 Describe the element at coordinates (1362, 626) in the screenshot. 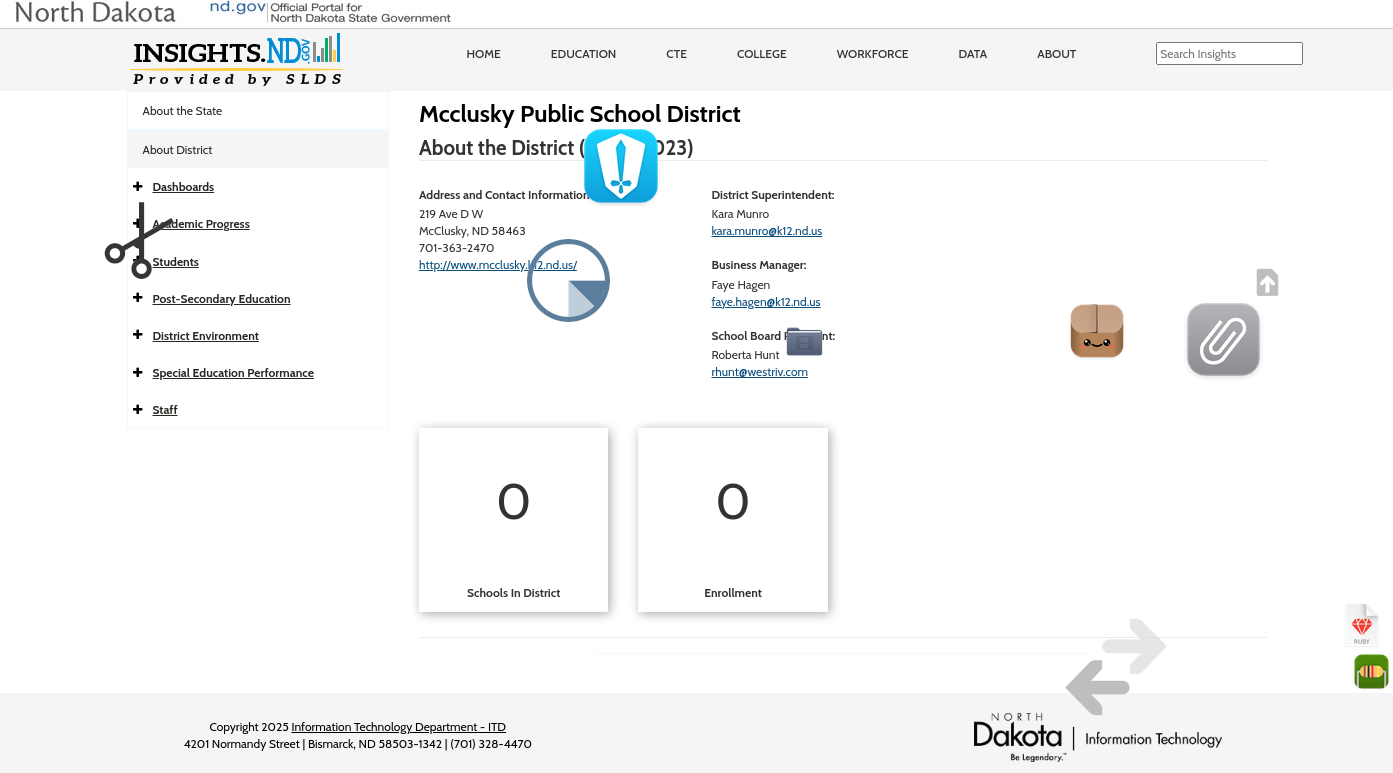

I see `ruby programming language source file` at that location.